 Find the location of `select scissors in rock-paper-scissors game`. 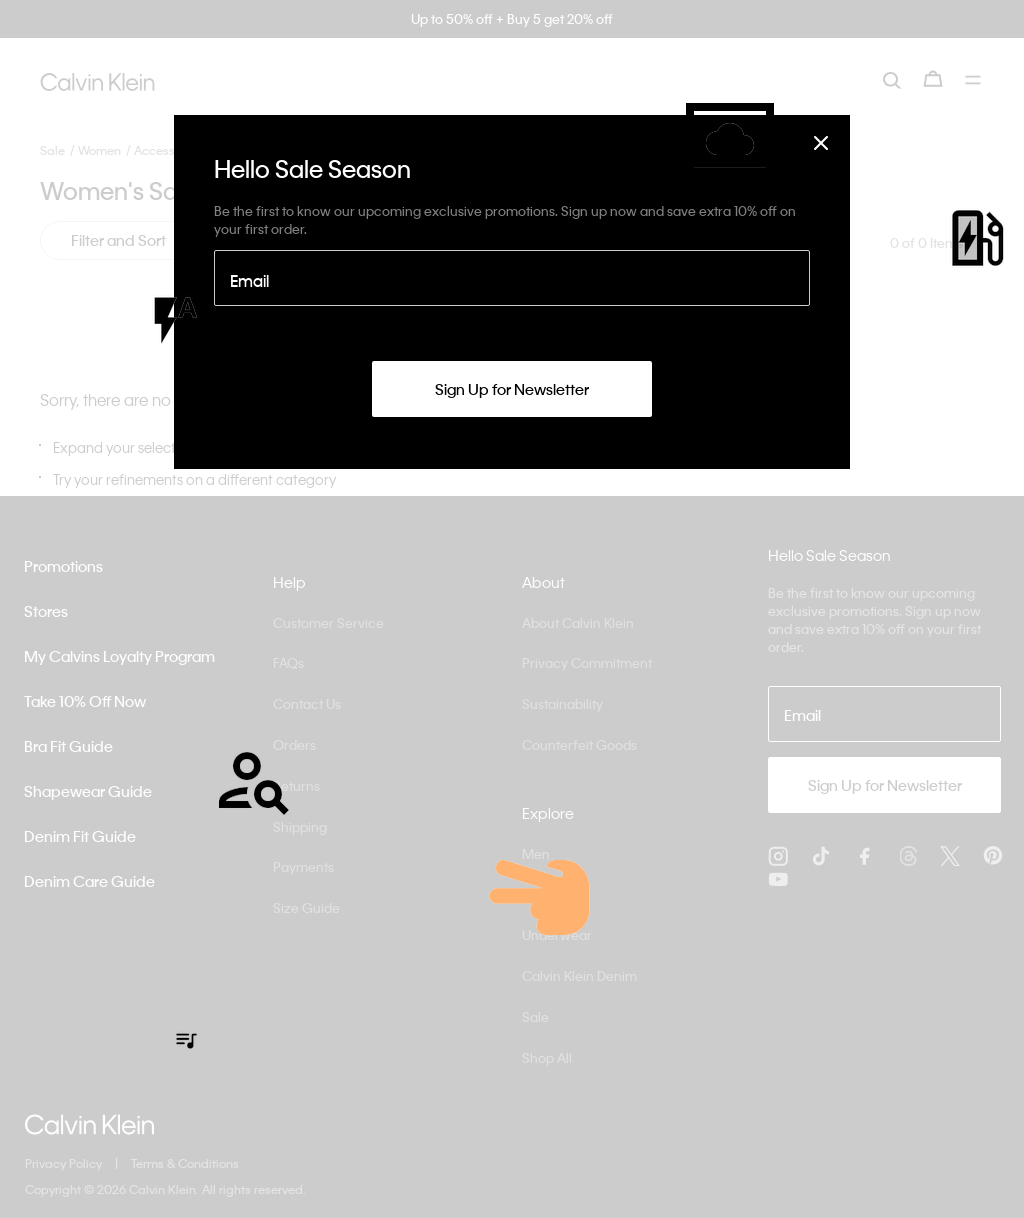

select scissors in rock-paper-scissors game is located at coordinates (539, 897).